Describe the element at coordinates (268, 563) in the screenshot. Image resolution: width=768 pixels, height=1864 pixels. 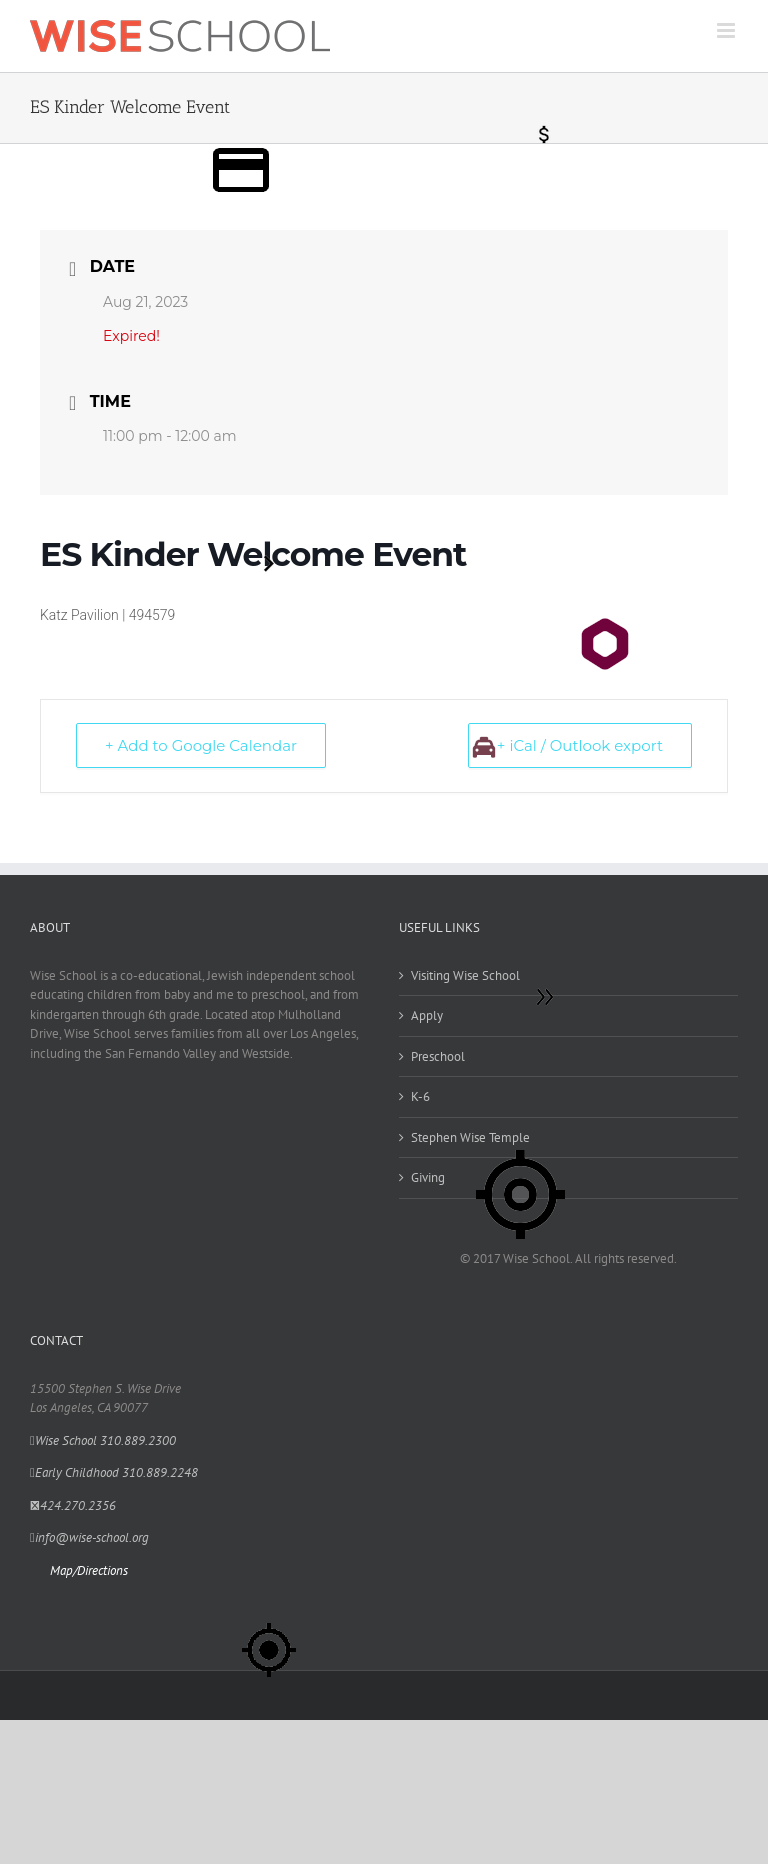
I see `go to next item or page` at that location.